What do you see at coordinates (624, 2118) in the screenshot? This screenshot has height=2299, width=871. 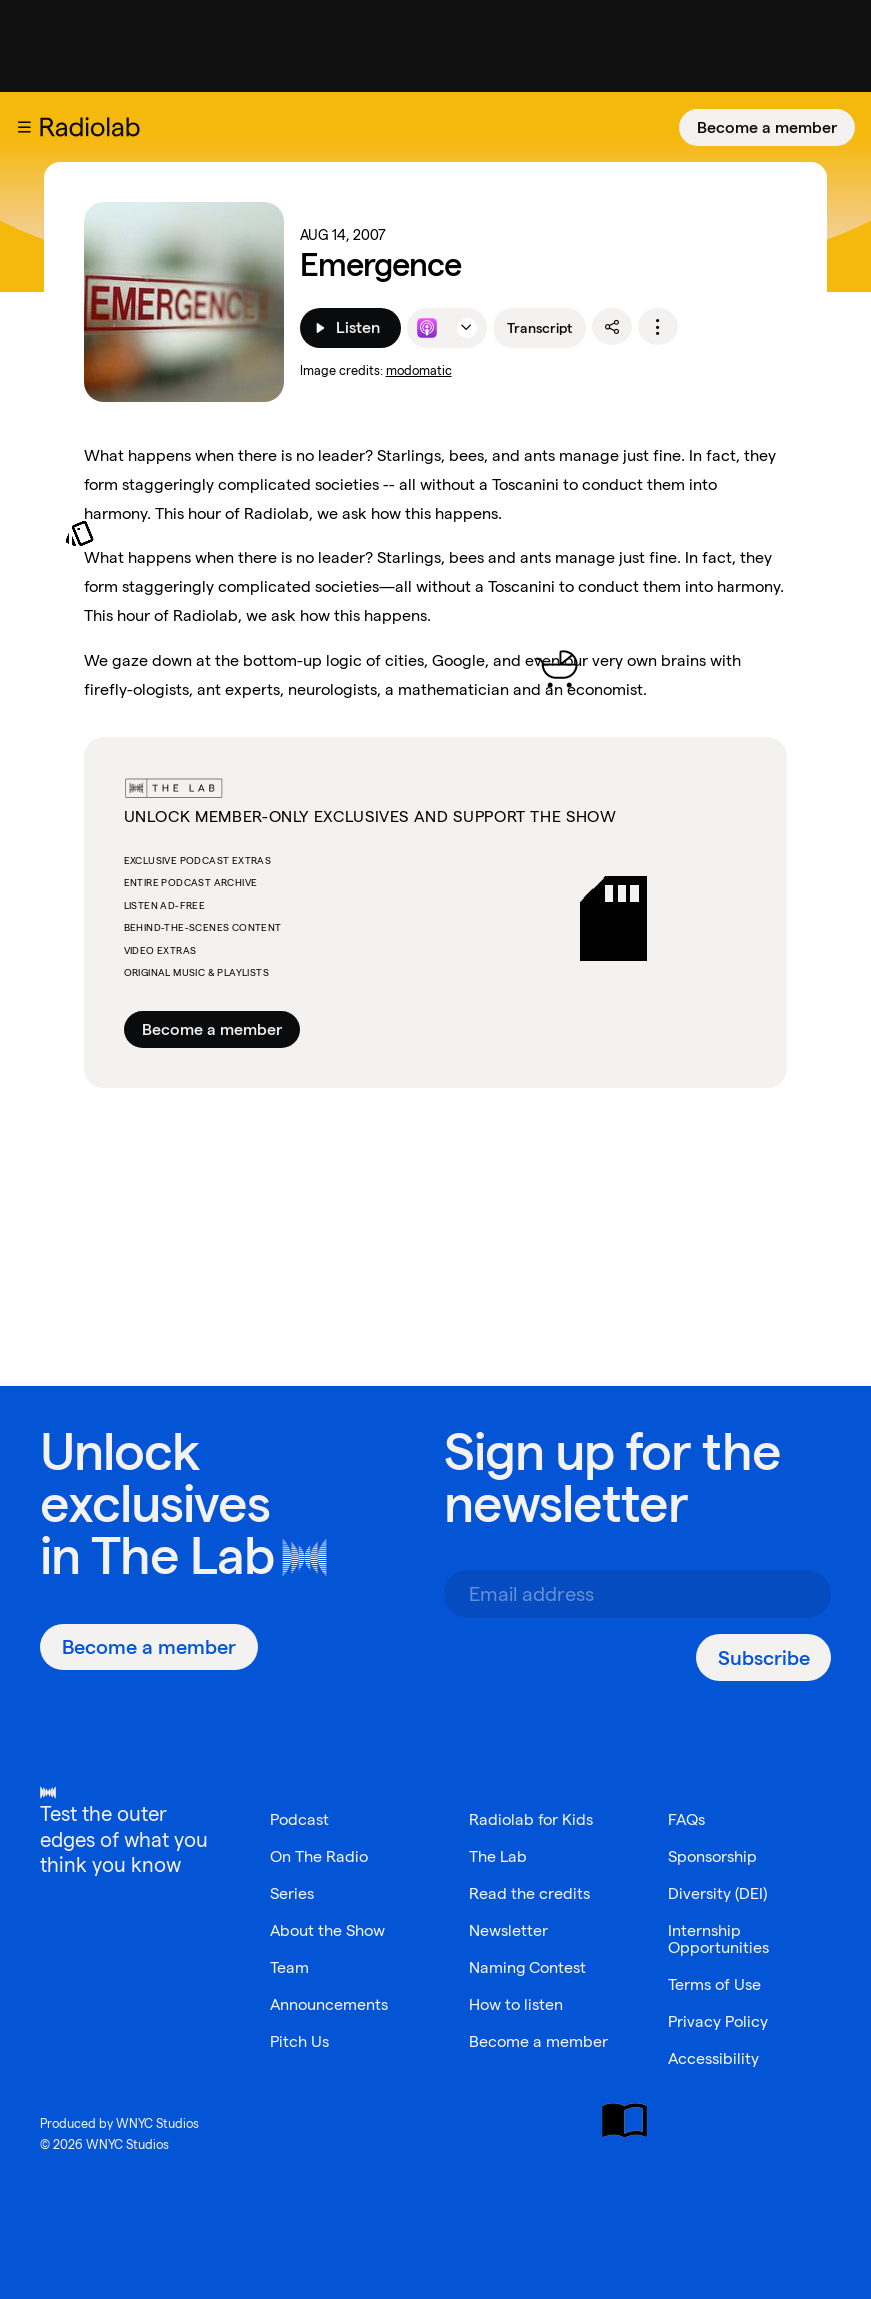 I see `import contacts from address book` at bounding box center [624, 2118].